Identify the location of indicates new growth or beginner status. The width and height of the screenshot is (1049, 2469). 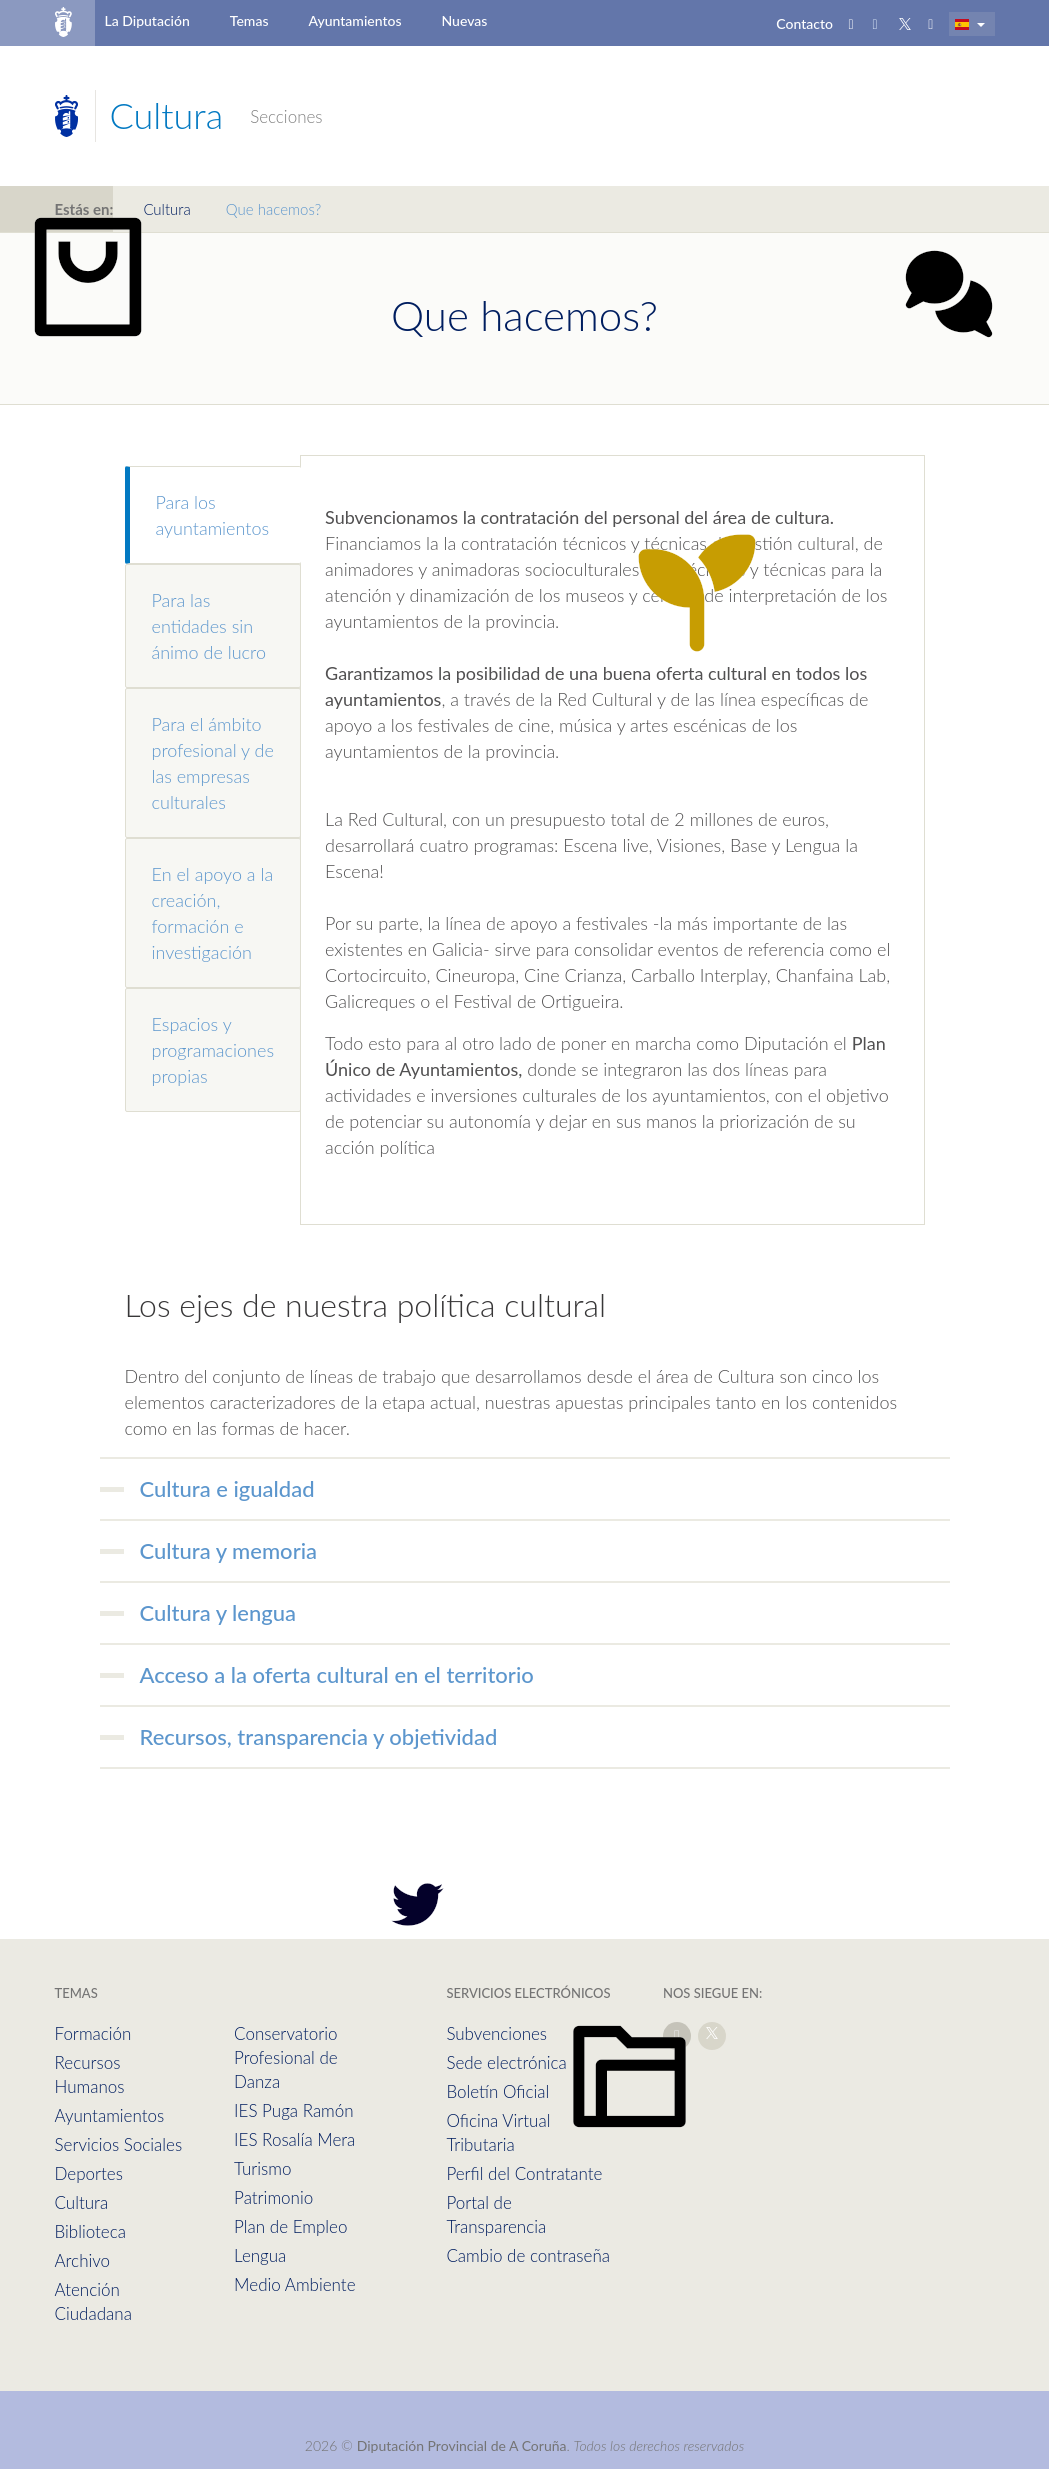
(697, 593).